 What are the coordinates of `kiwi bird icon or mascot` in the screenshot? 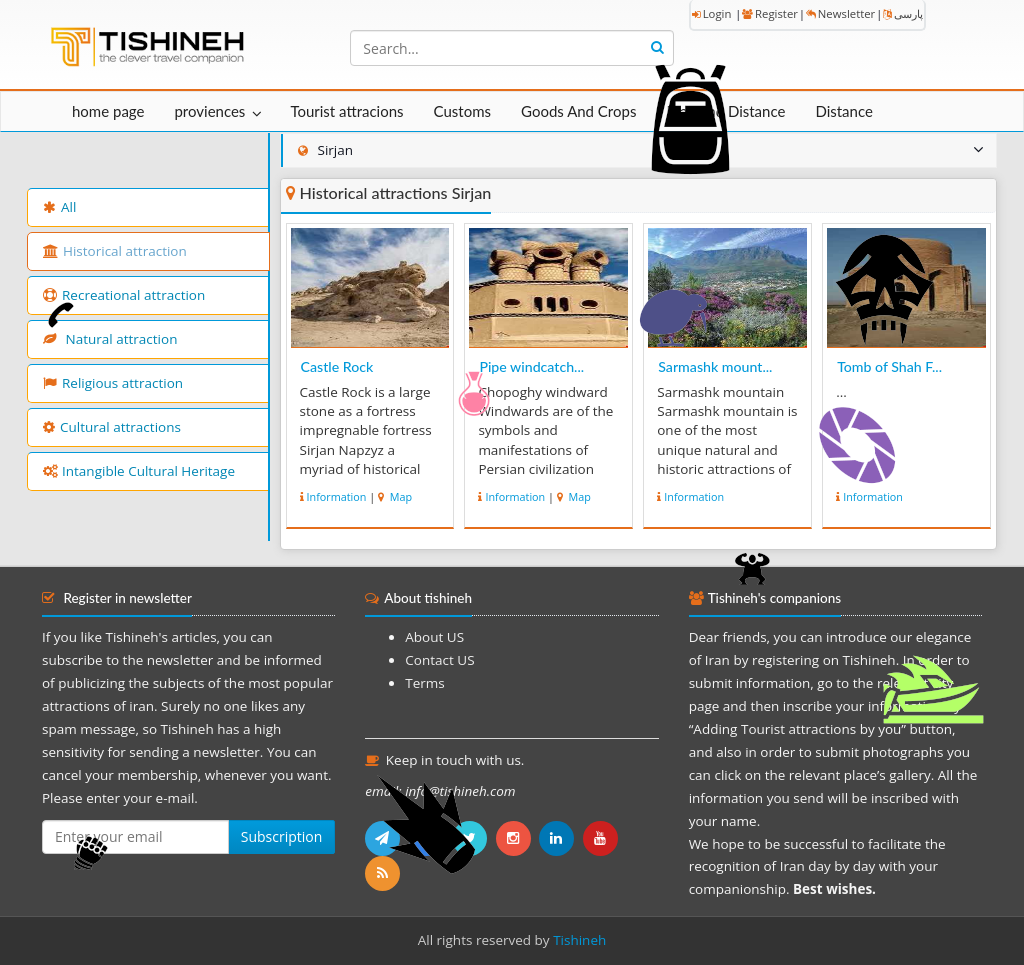 It's located at (673, 315).